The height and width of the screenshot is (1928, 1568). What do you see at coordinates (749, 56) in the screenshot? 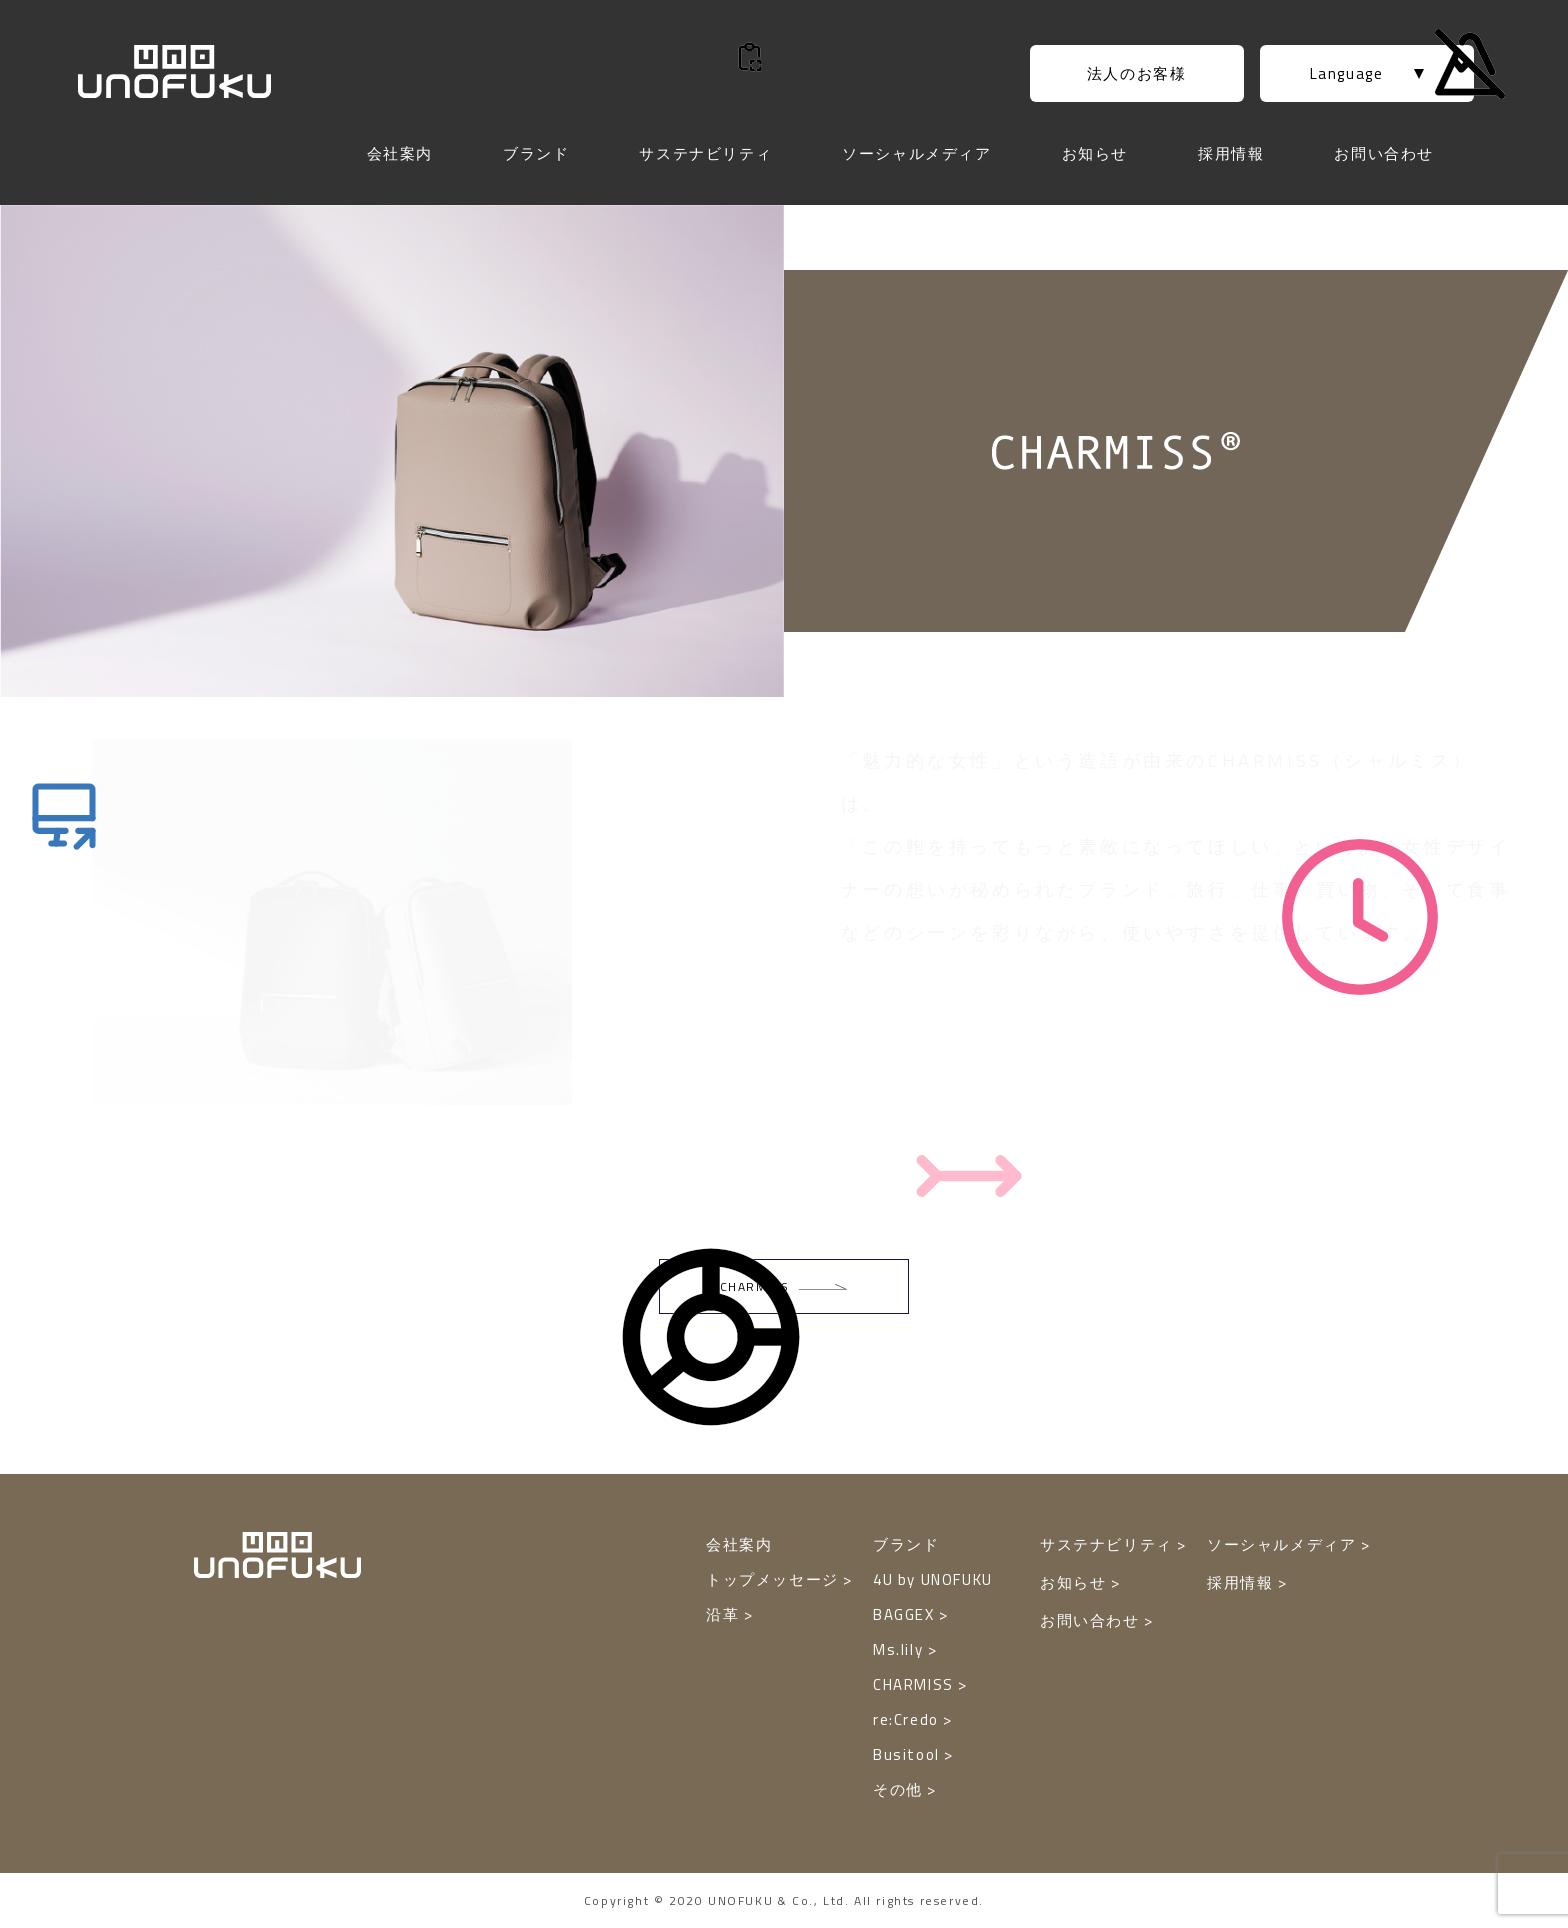
I see `copy to clipboard` at bounding box center [749, 56].